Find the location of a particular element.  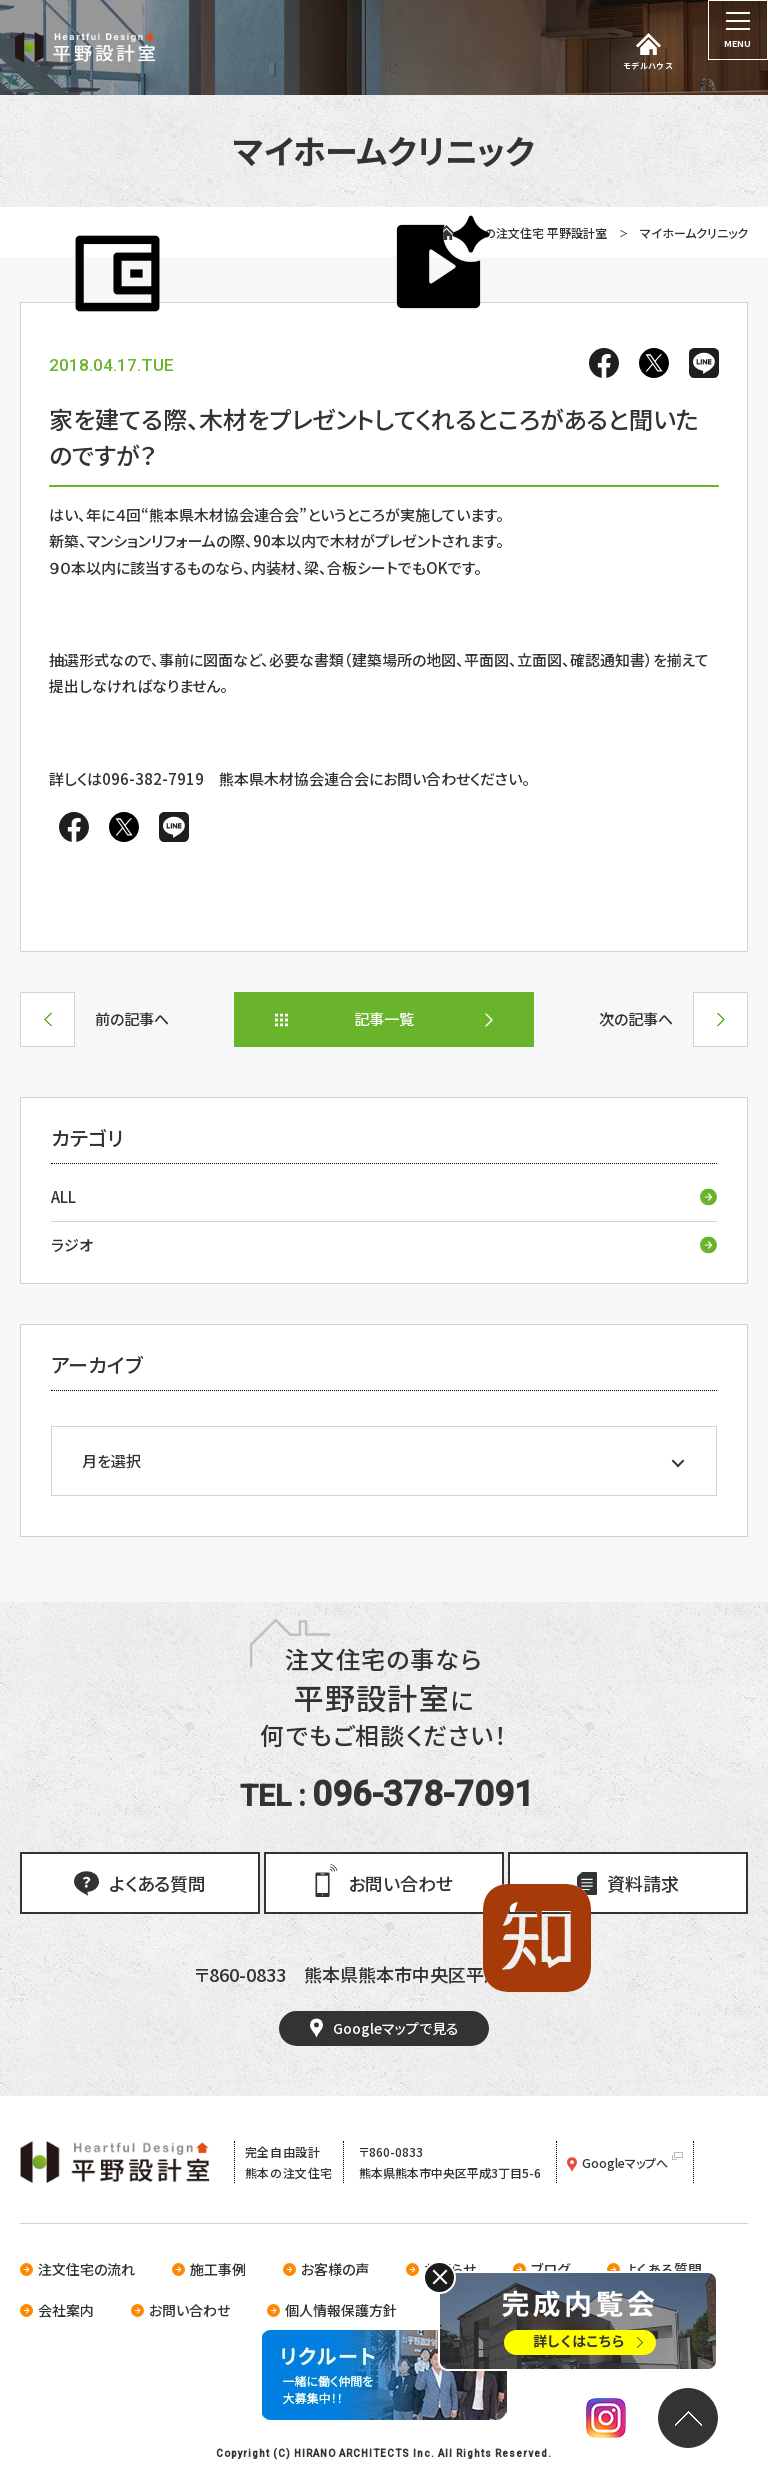

access AI-powered video editing tools is located at coordinates (438, 266).